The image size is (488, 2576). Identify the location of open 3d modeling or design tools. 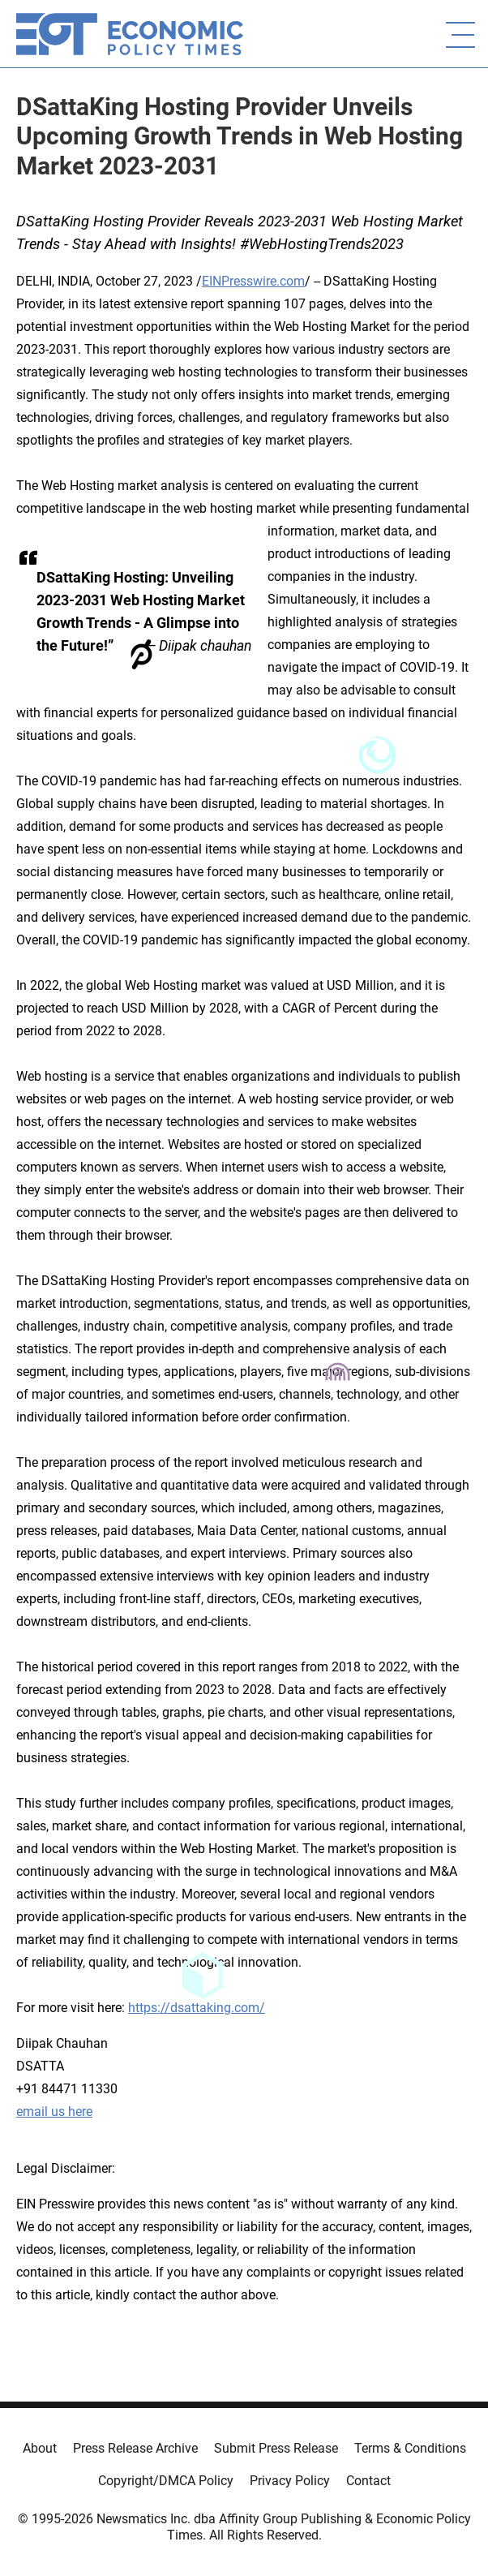
(203, 1976).